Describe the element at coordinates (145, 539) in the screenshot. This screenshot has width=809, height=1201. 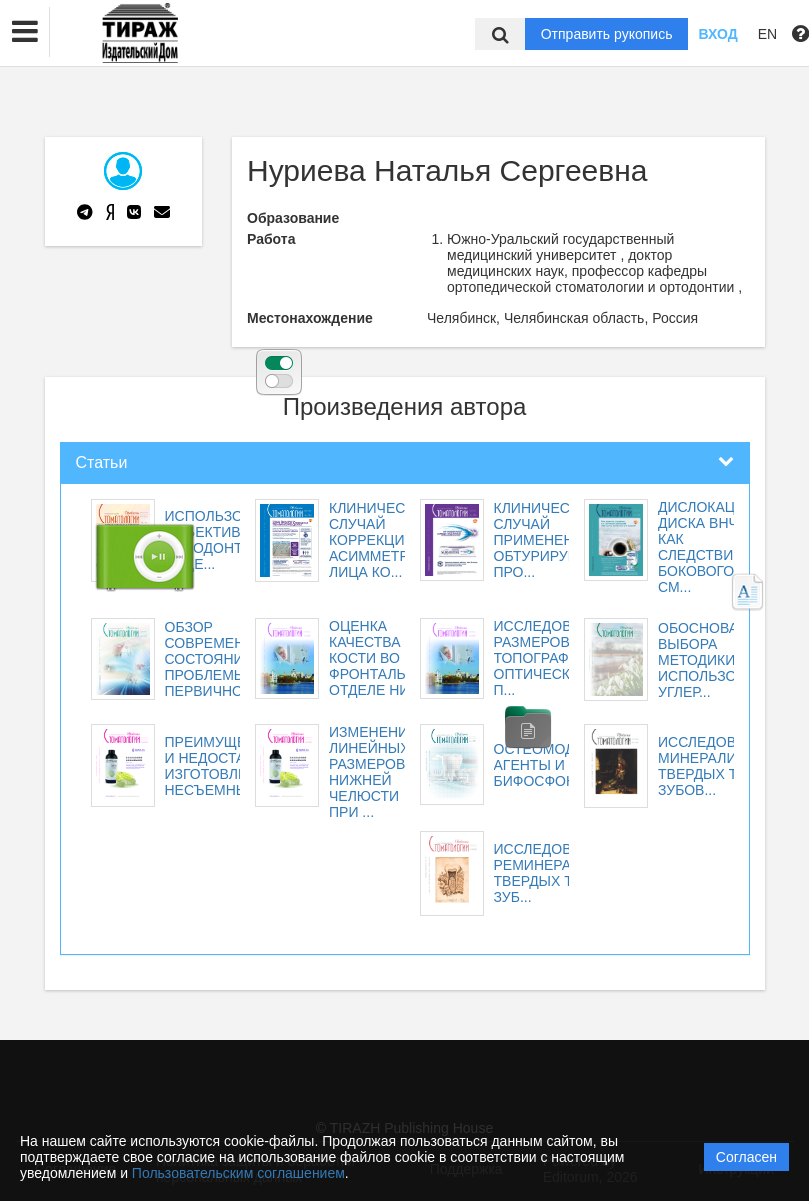
I see `iPod shuffle device indicator` at that location.